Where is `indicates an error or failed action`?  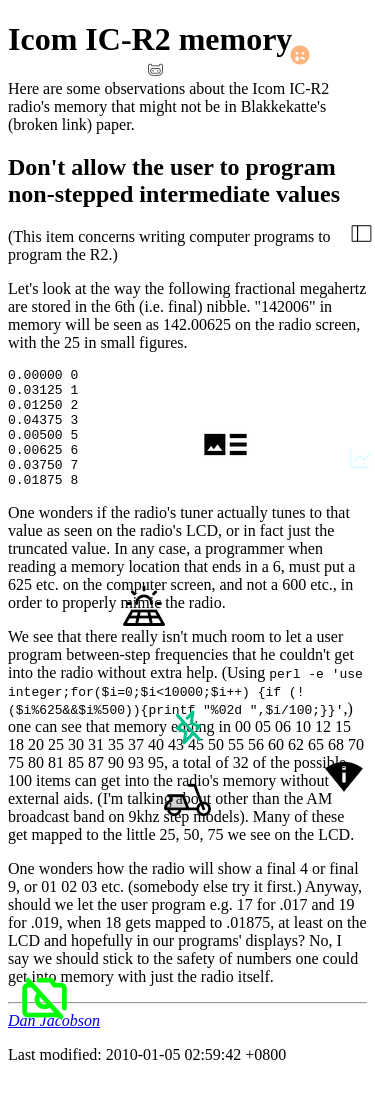 indicates an error or failed action is located at coordinates (300, 55).